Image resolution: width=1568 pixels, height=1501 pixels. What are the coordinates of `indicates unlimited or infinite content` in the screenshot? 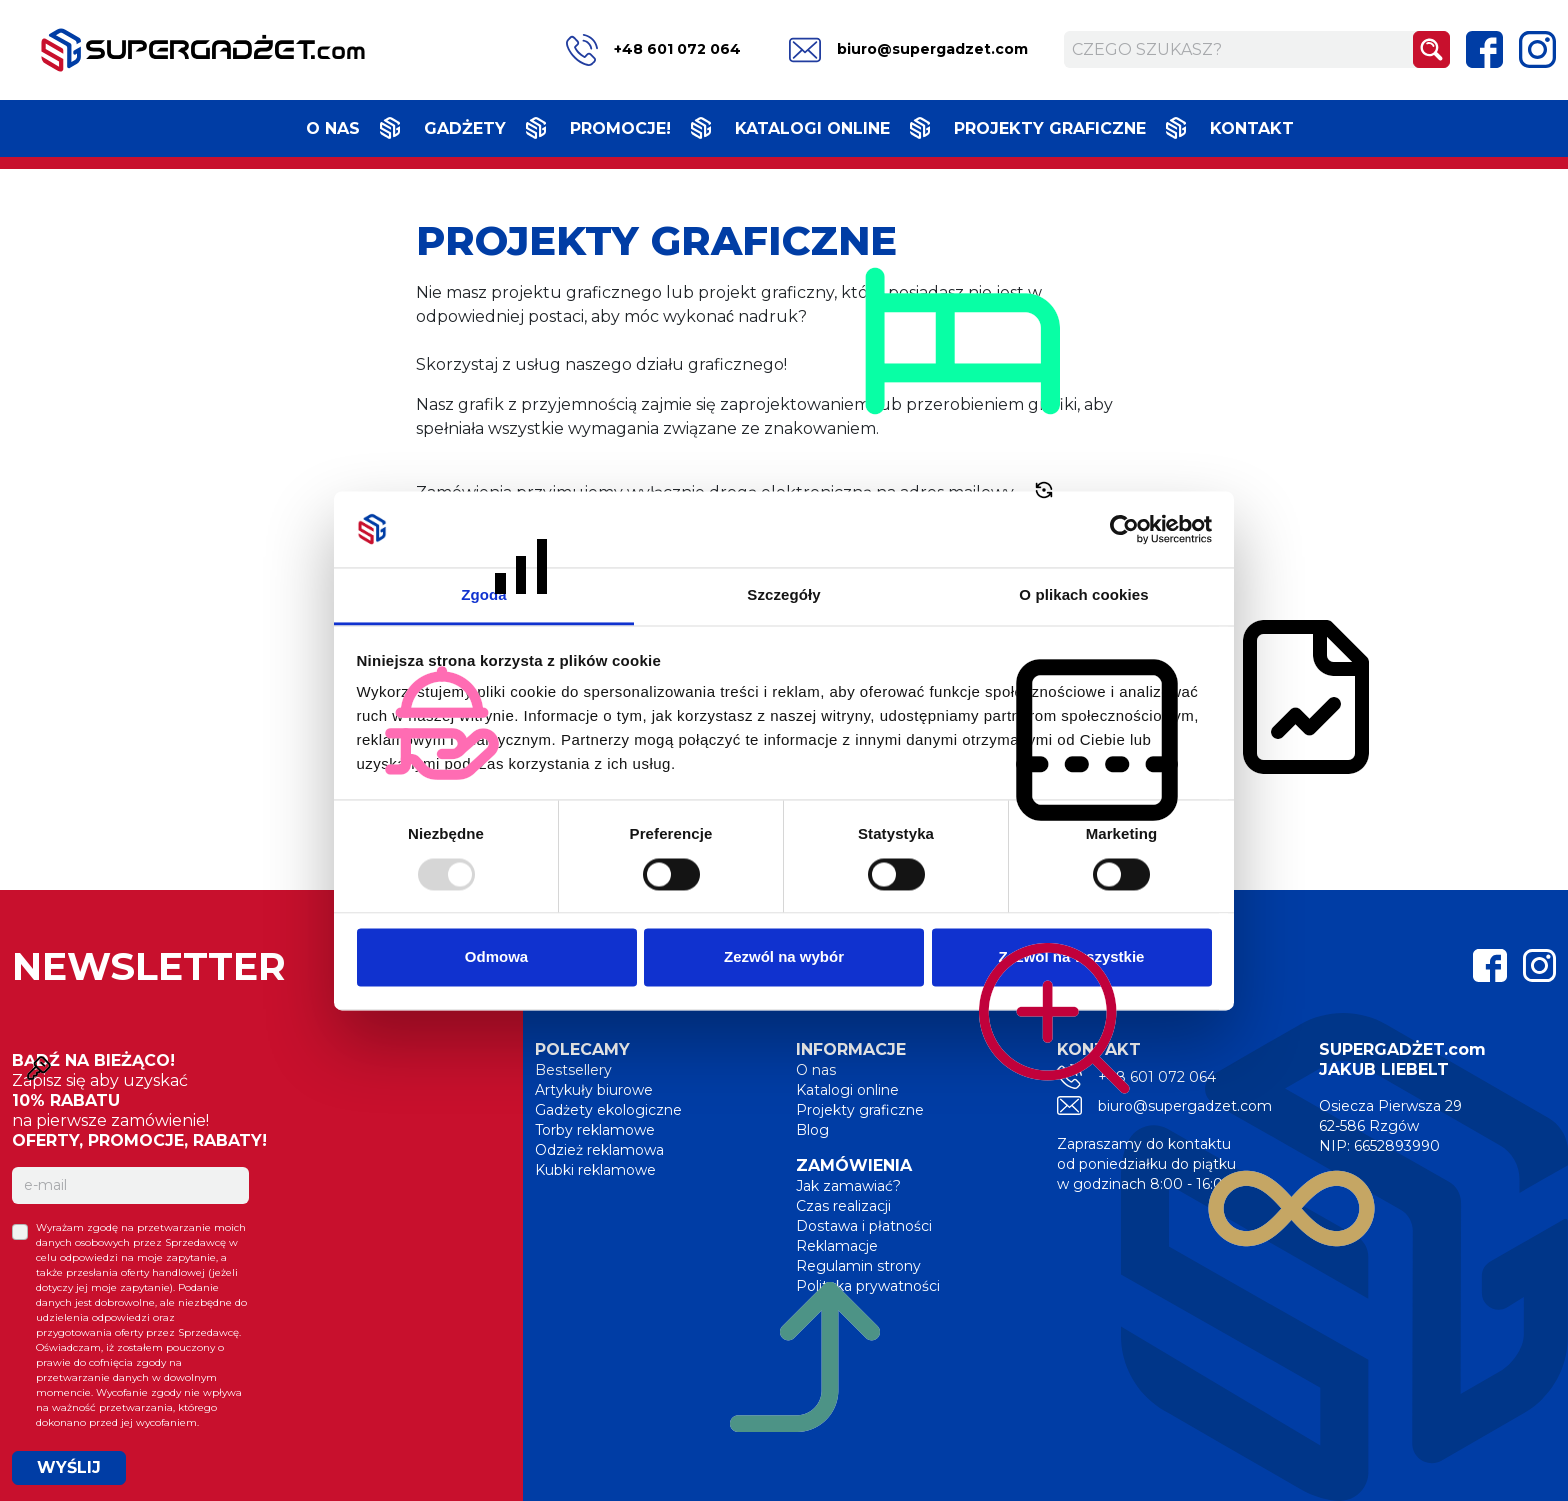 It's located at (1291, 1208).